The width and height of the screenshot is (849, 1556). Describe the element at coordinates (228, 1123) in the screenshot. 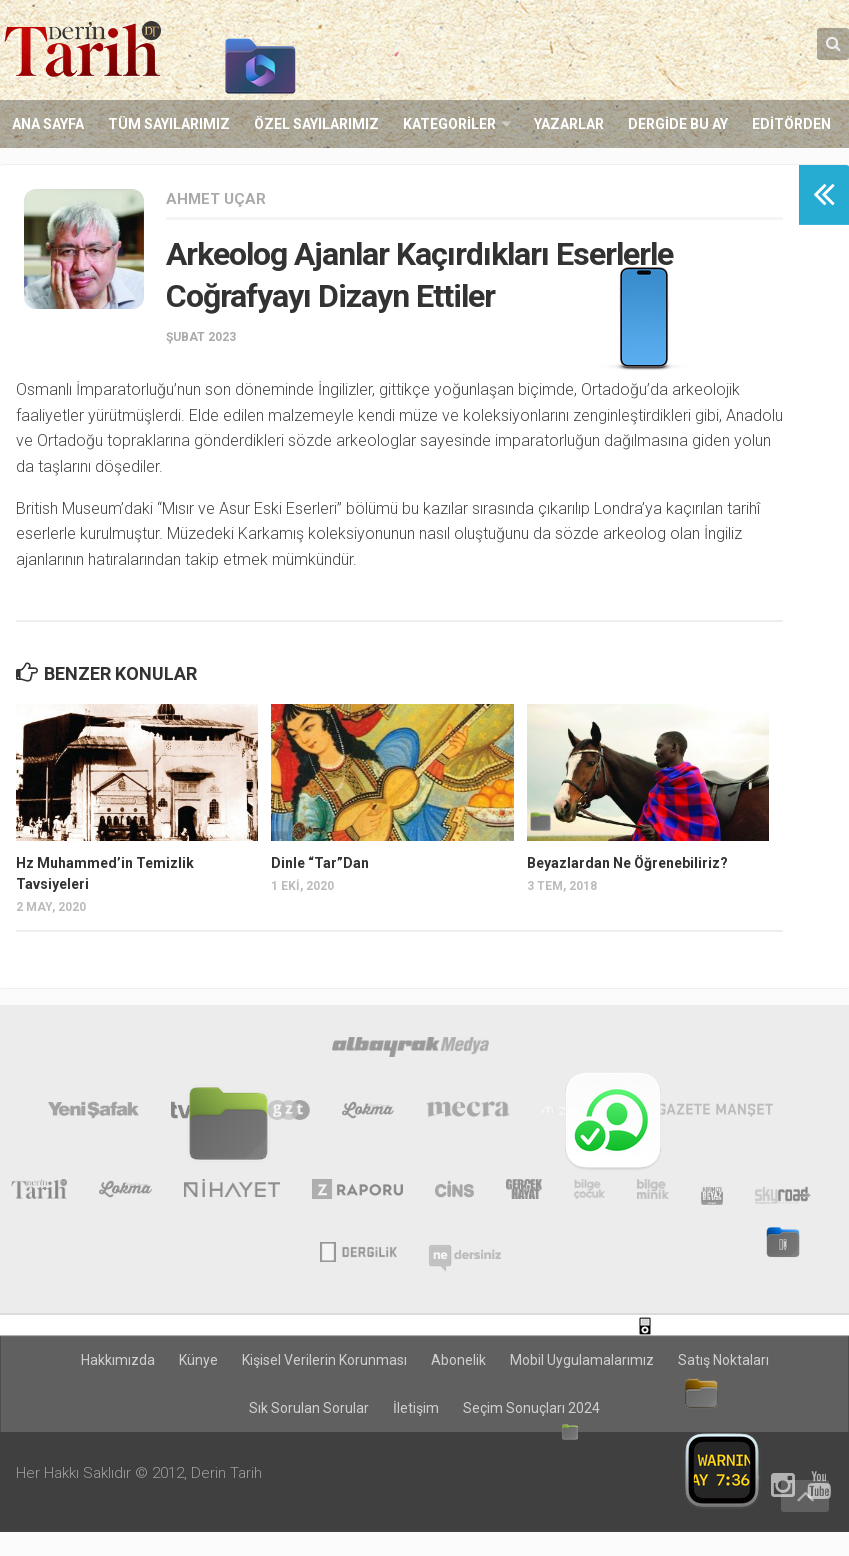

I see `drop files here to move them into this folder` at that location.